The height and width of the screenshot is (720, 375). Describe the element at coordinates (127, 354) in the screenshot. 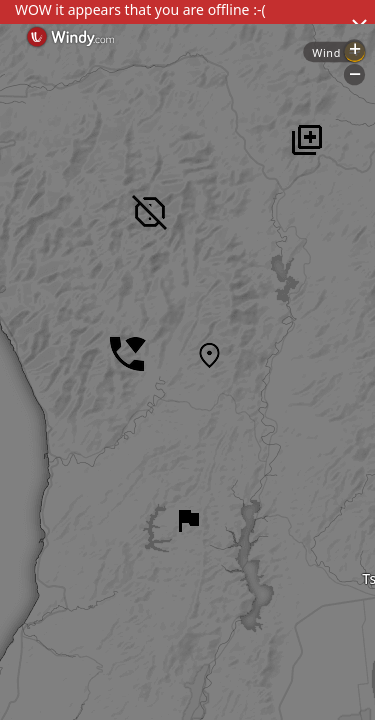

I see `enable wifi calling feature` at that location.